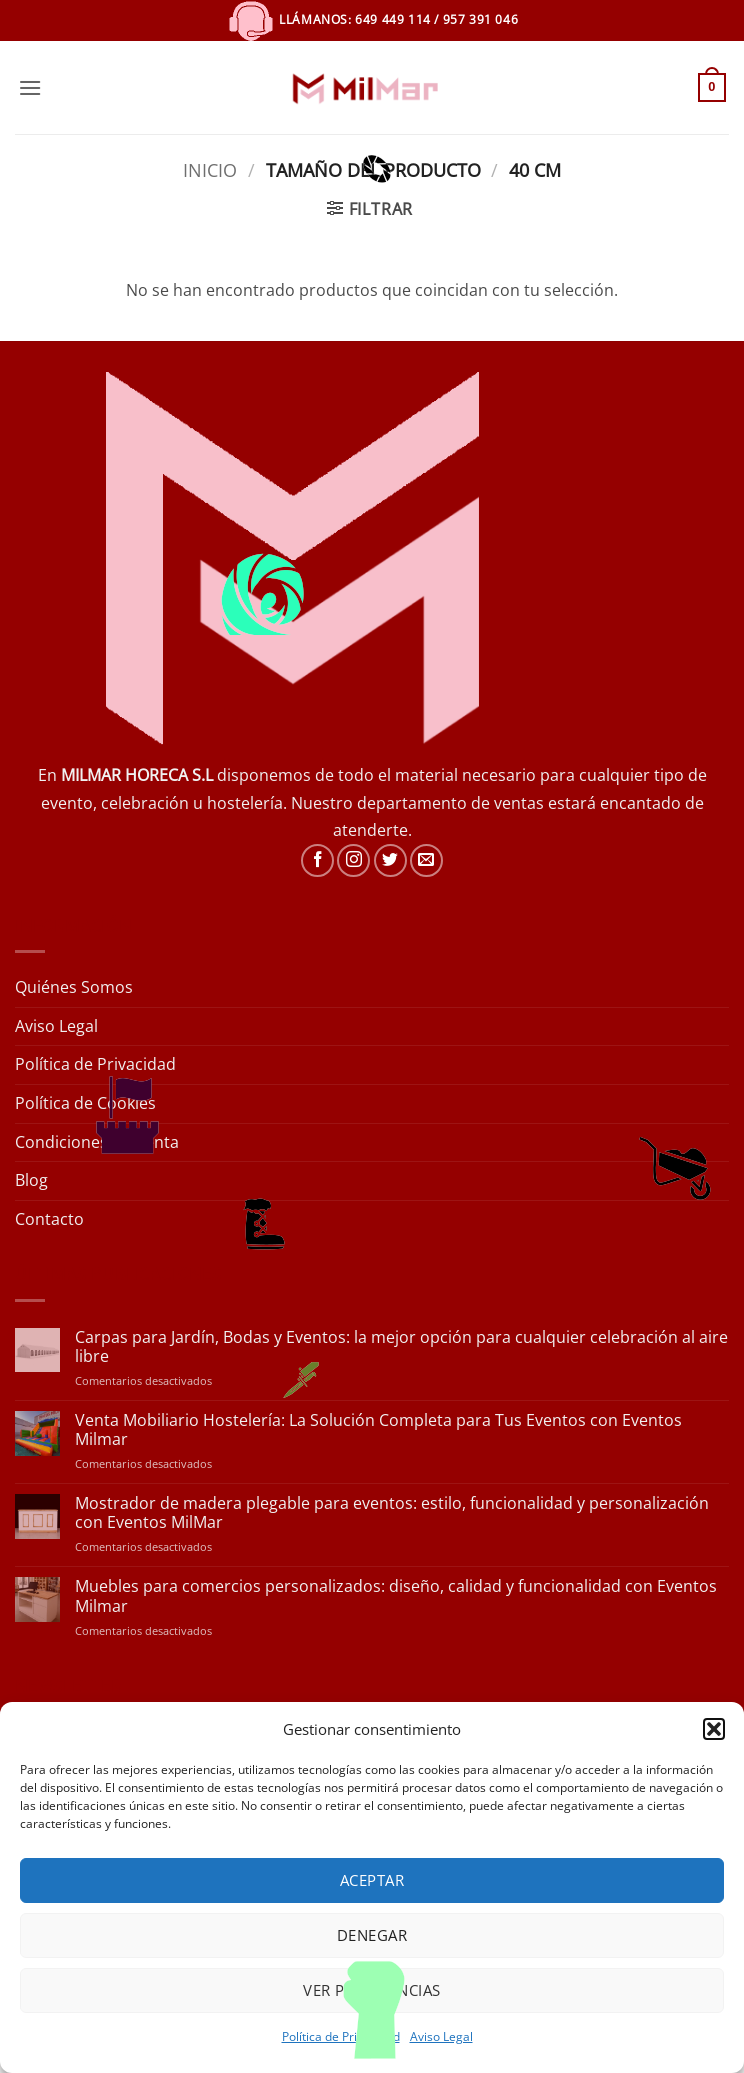 This screenshot has width=744, height=2073. Describe the element at coordinates (374, 2010) in the screenshot. I see `indicates rebellion or protest theme` at that location.